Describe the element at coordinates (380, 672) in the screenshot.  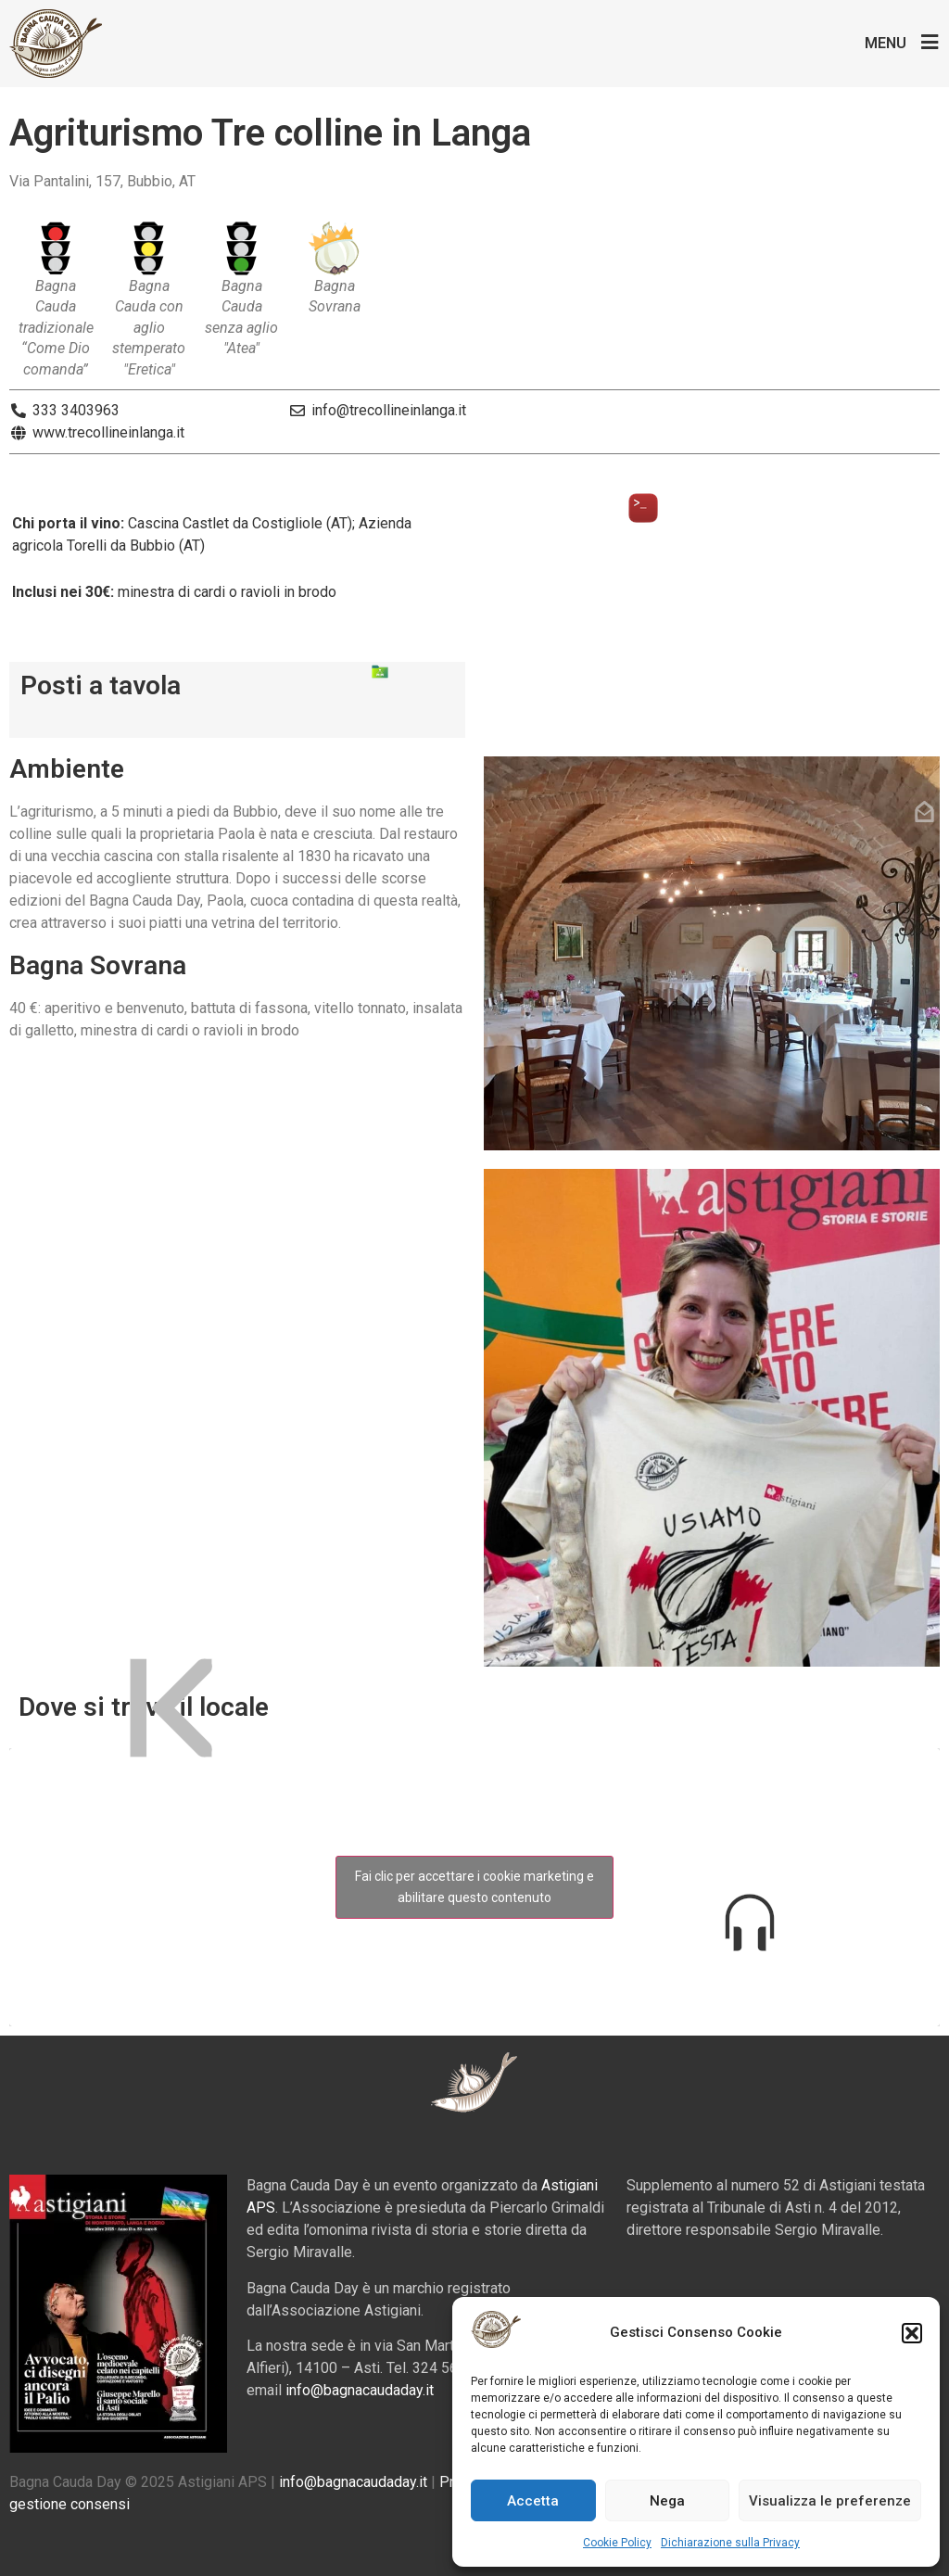
I see `open your GameJolt games folder` at that location.